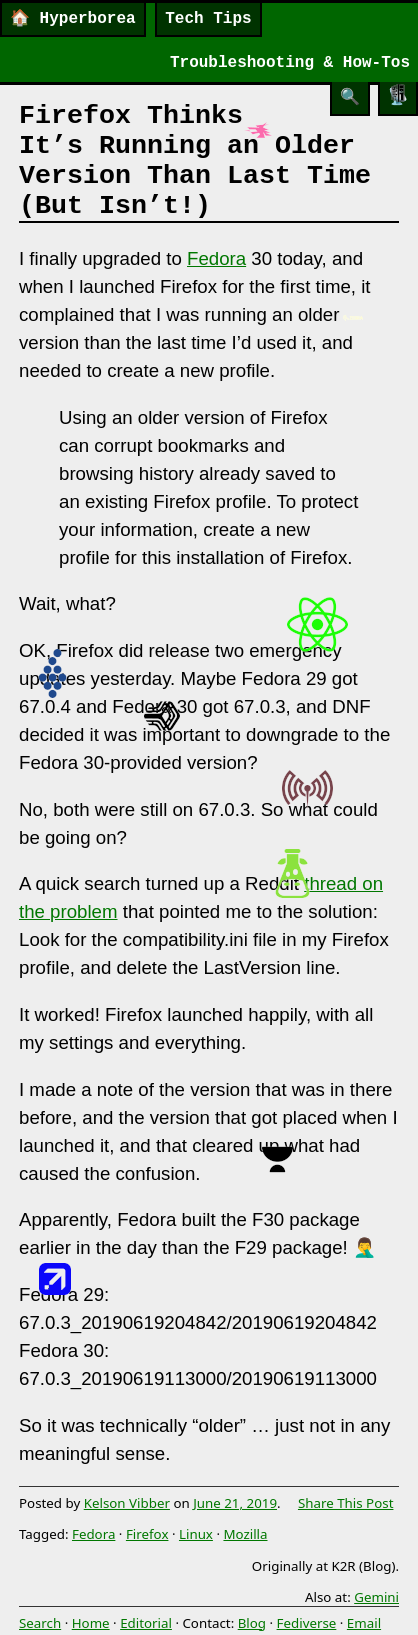 This screenshot has width=418, height=1635. Describe the element at coordinates (258, 130) in the screenshot. I see `wails framework logo` at that location.